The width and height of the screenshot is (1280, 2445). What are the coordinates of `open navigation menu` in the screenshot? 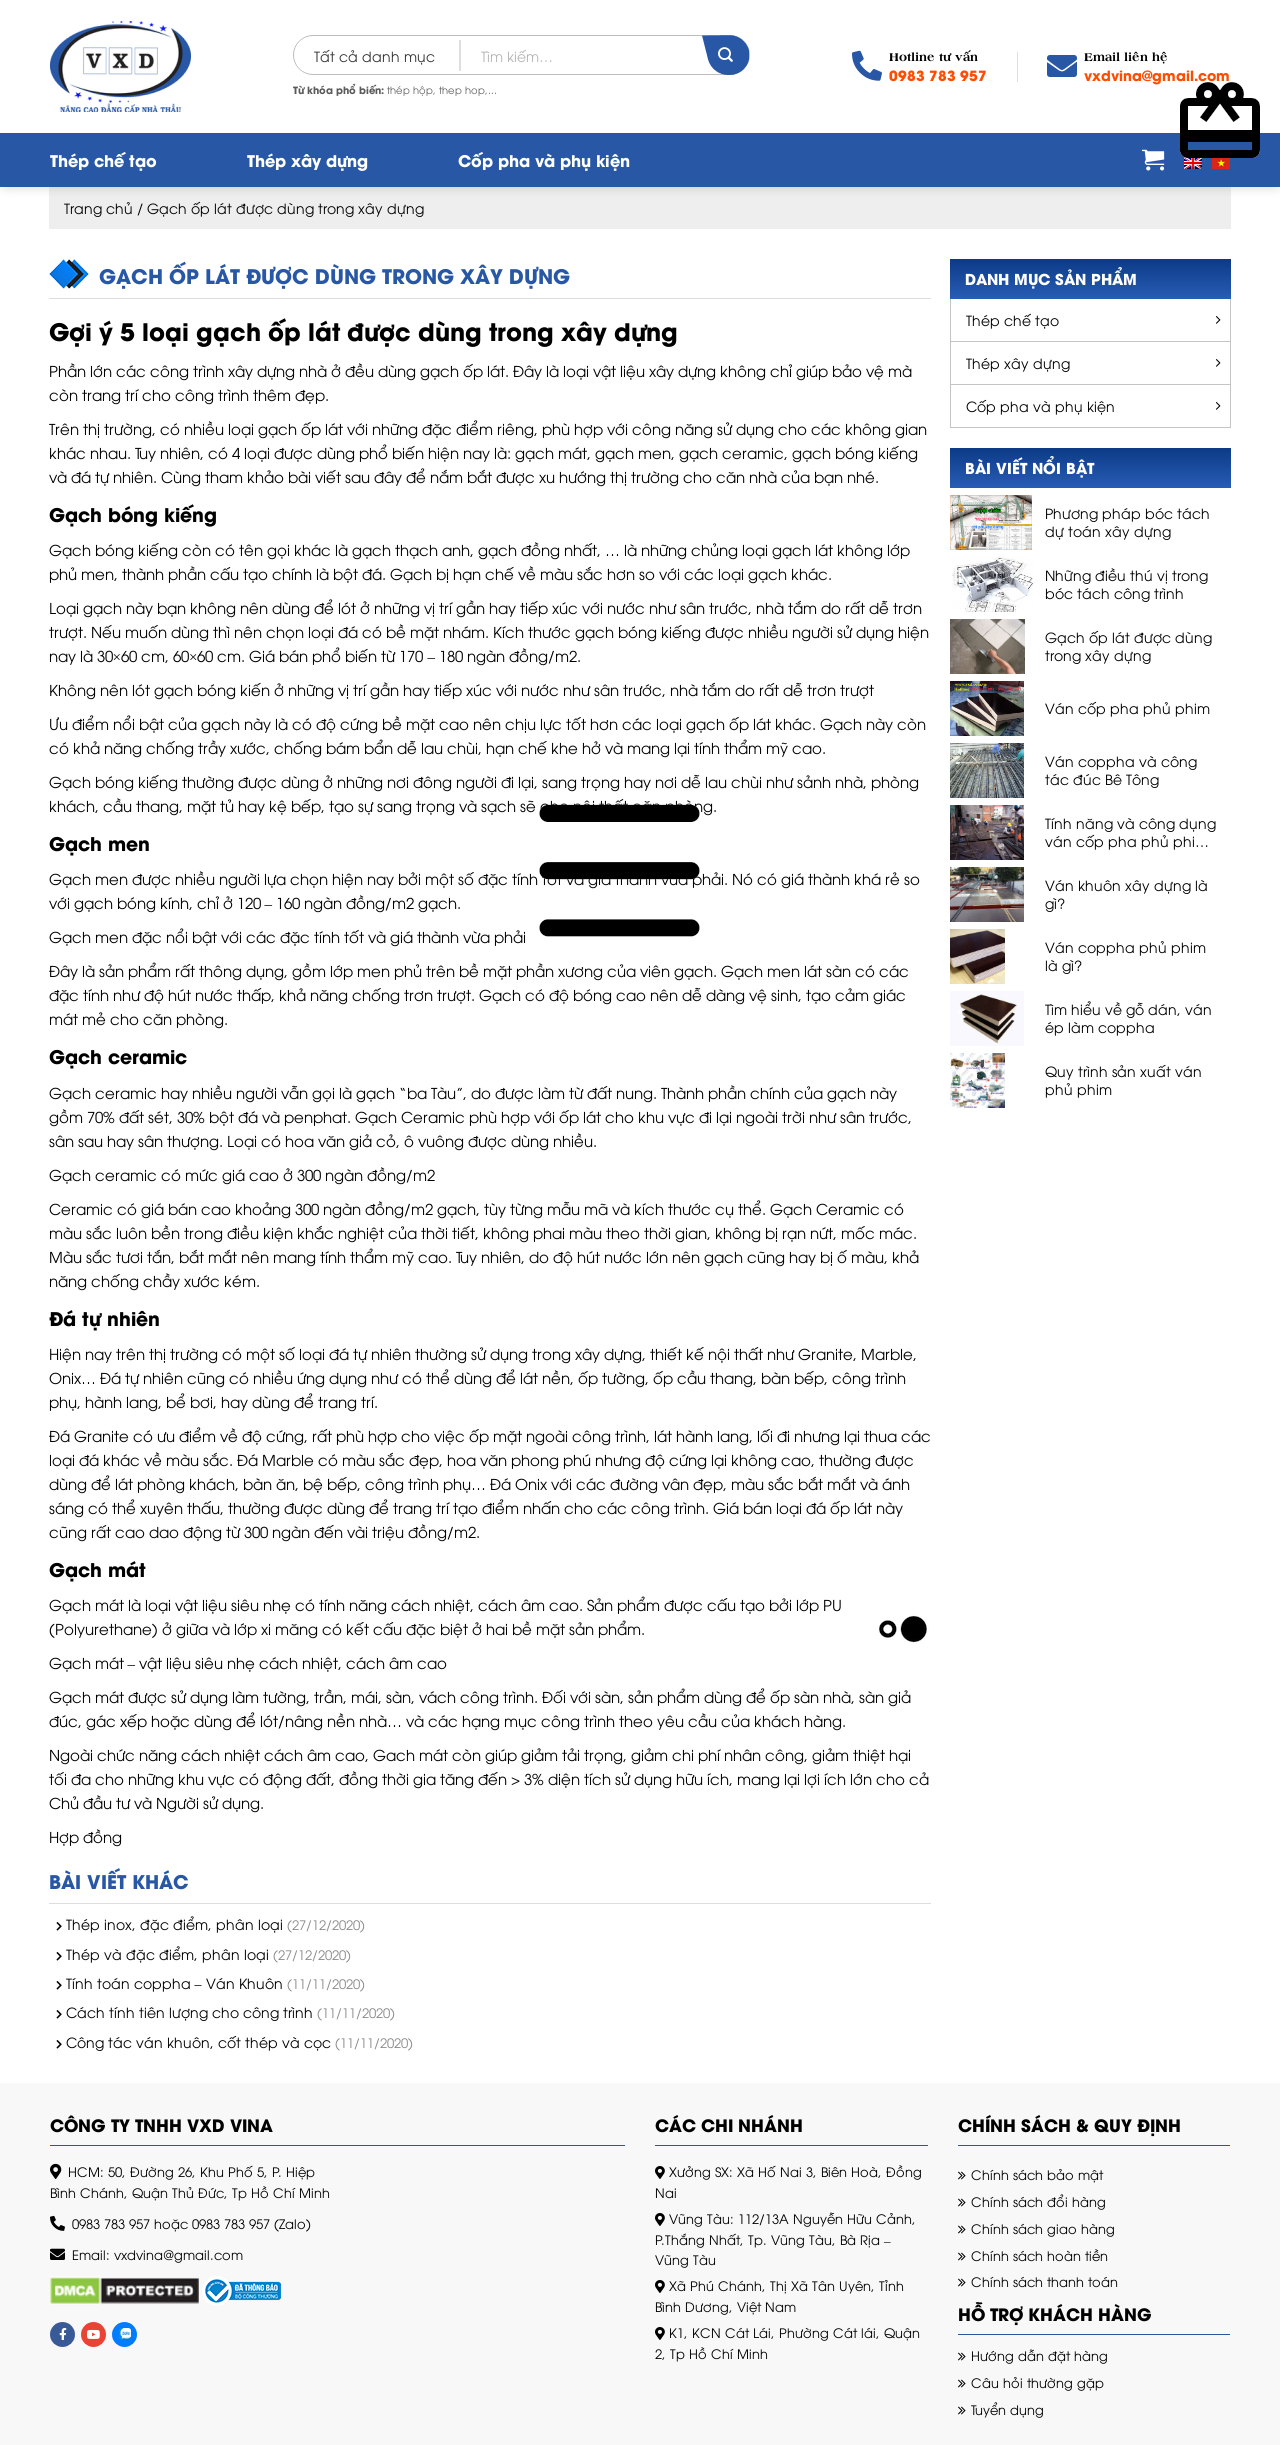 It's located at (619, 873).